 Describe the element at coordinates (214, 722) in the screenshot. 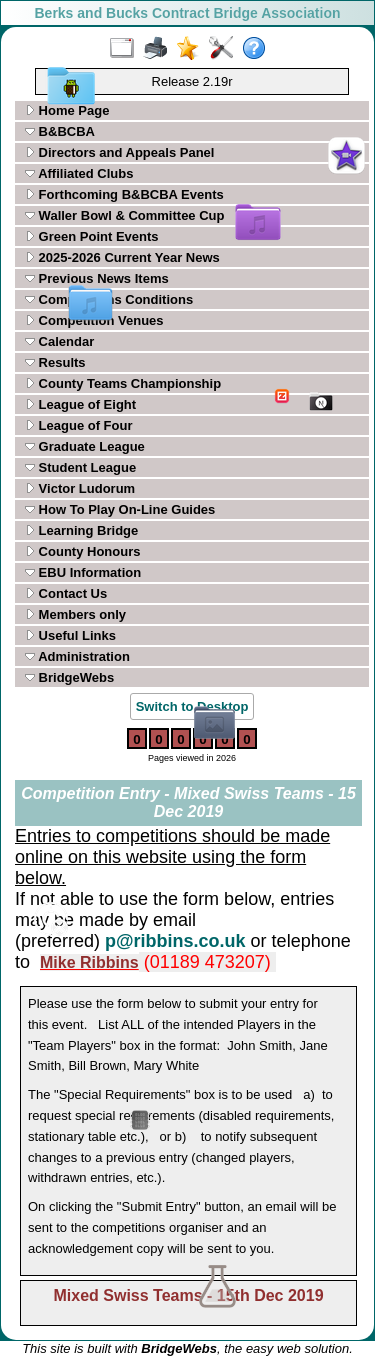

I see `open your images folder` at that location.